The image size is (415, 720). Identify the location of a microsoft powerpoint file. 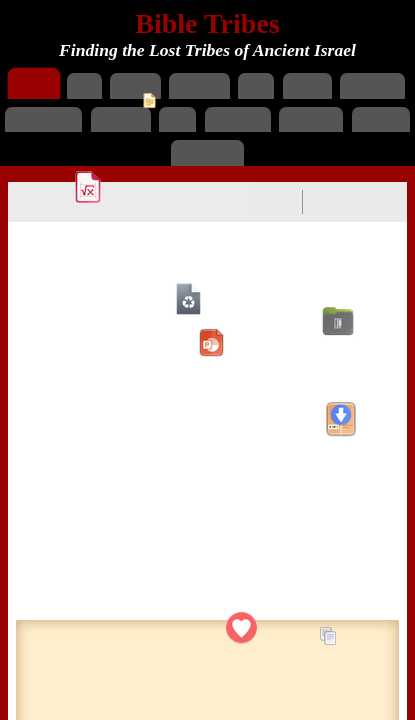
(211, 342).